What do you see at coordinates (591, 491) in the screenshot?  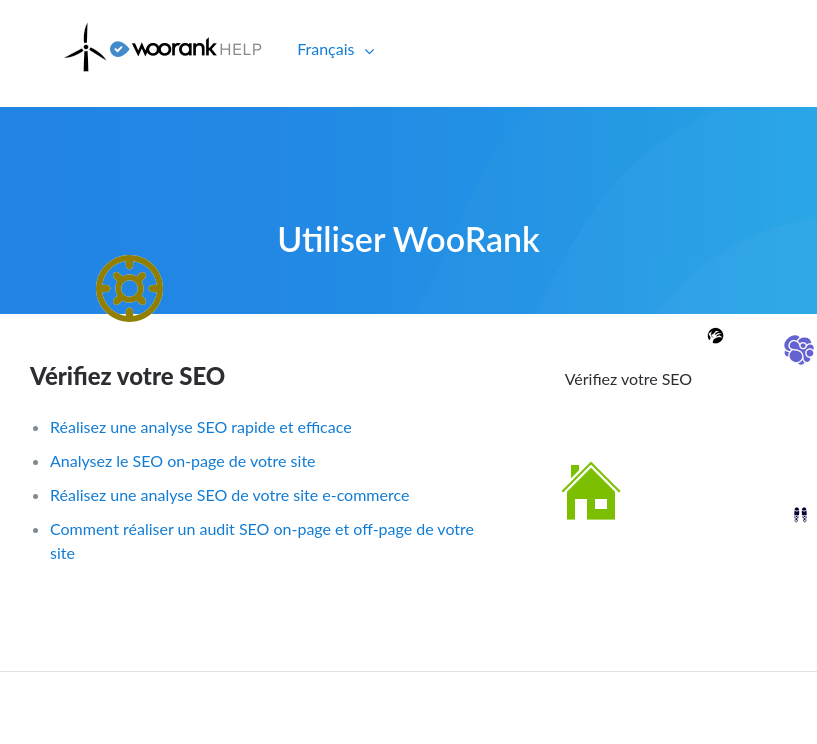 I see `navigate to home screen` at bounding box center [591, 491].